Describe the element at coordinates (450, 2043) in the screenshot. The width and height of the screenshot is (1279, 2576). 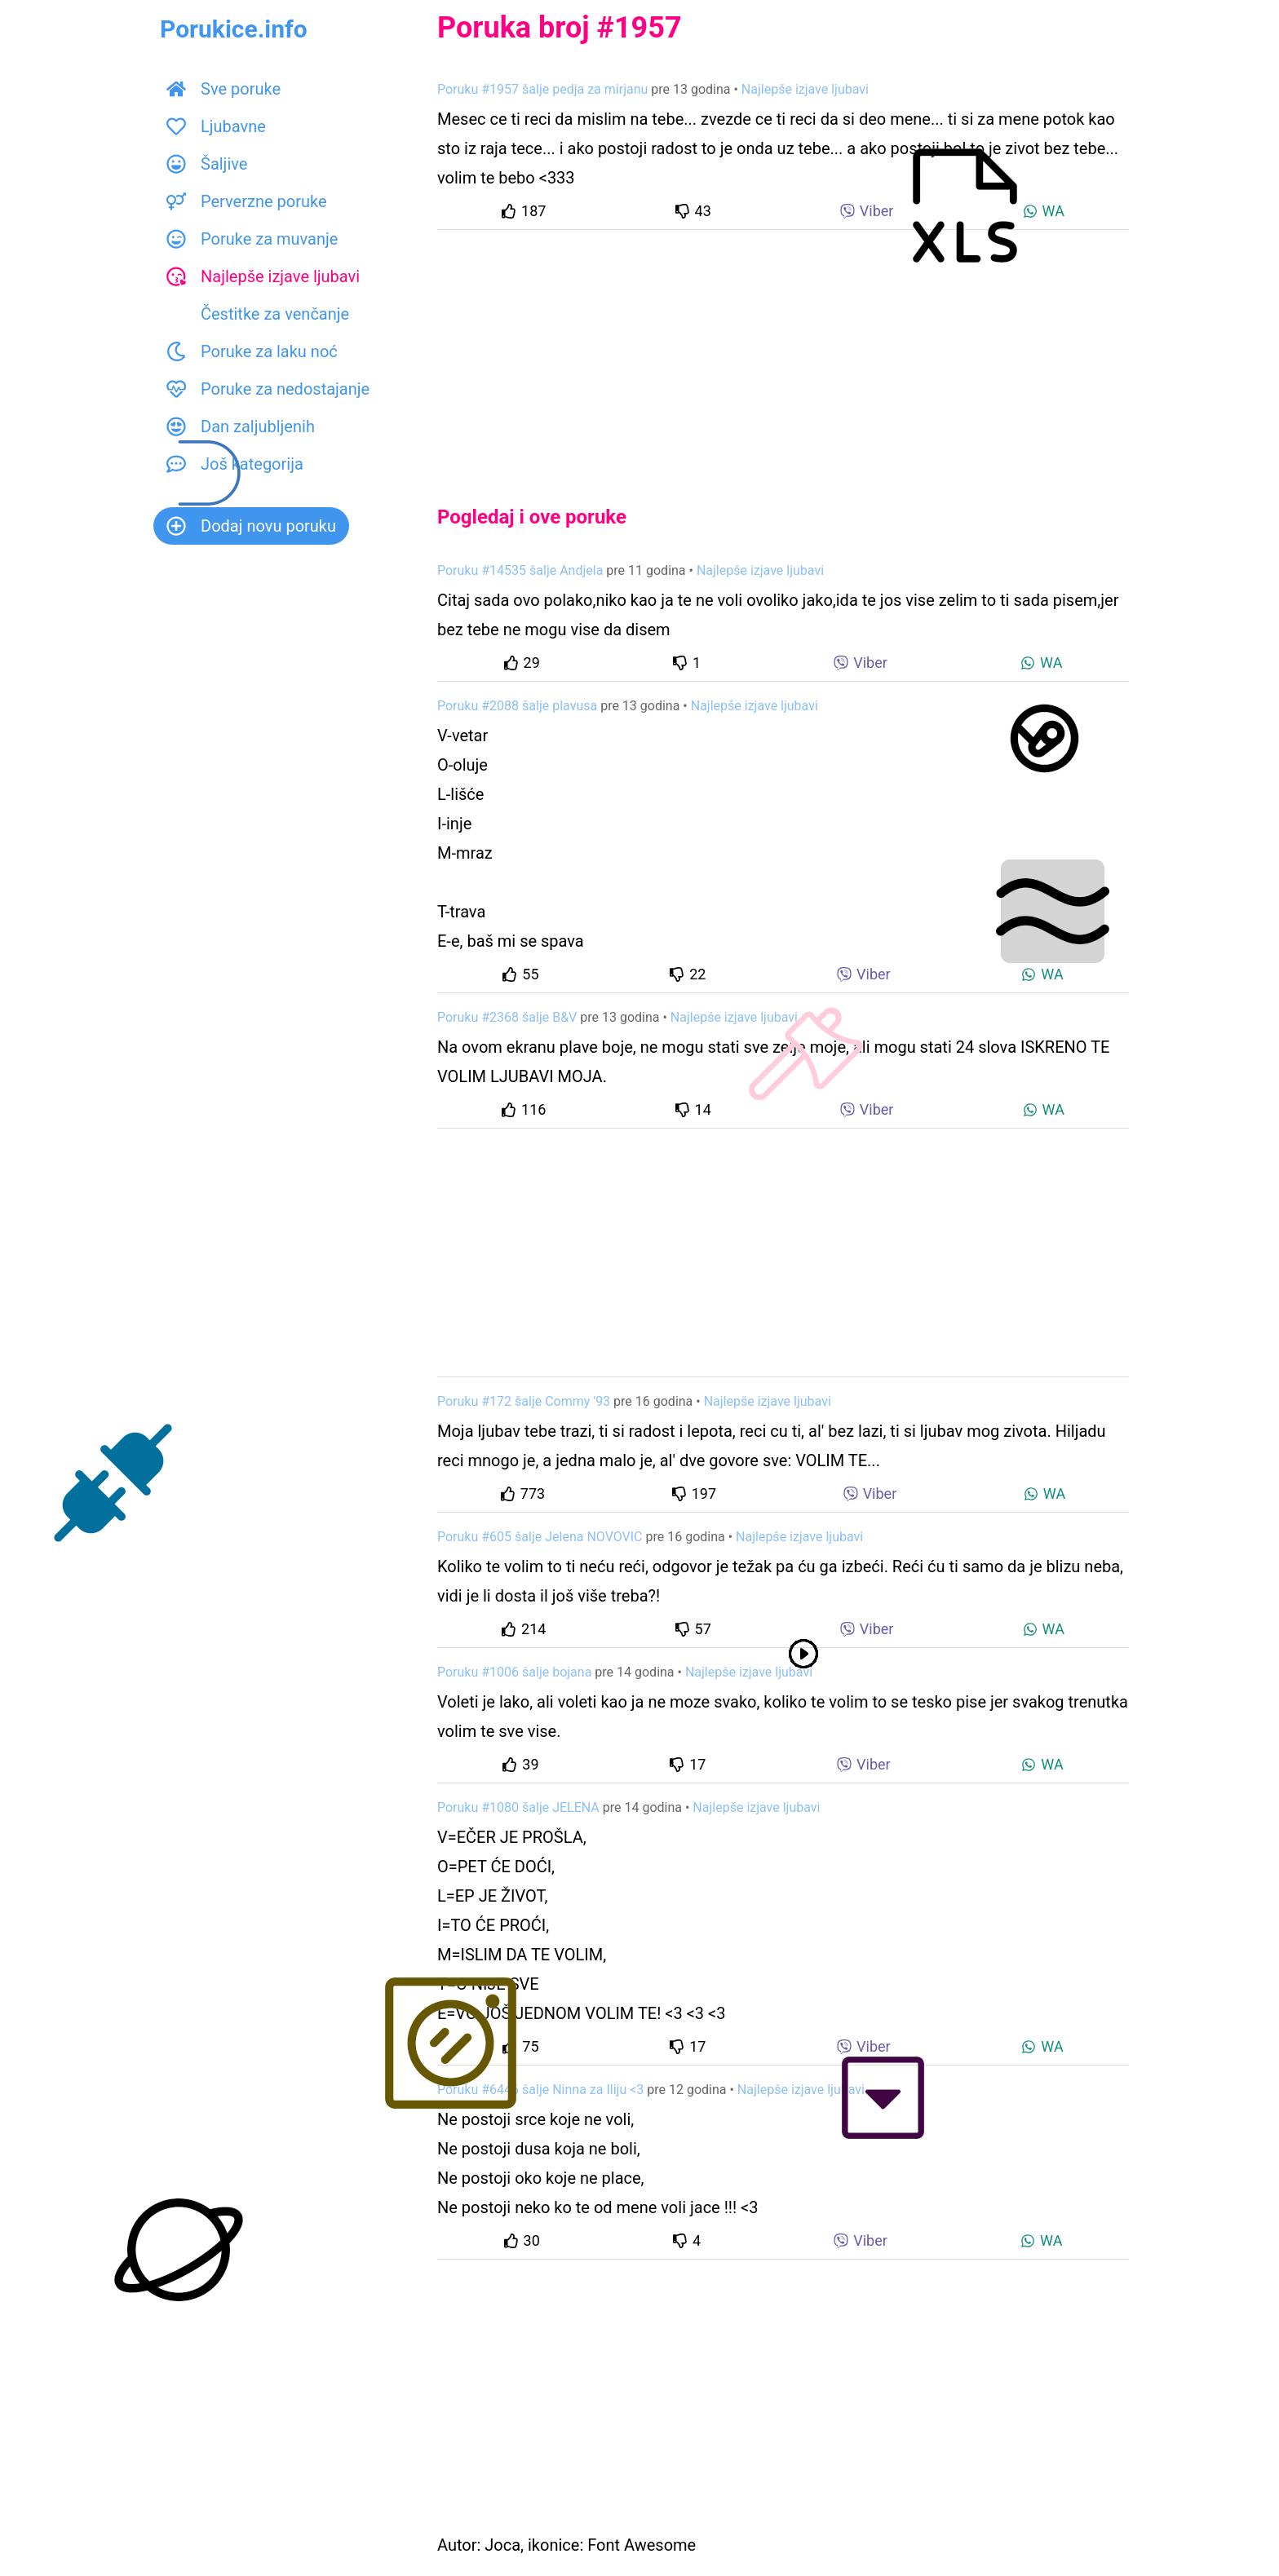
I see `access laundry or appliance controls` at that location.